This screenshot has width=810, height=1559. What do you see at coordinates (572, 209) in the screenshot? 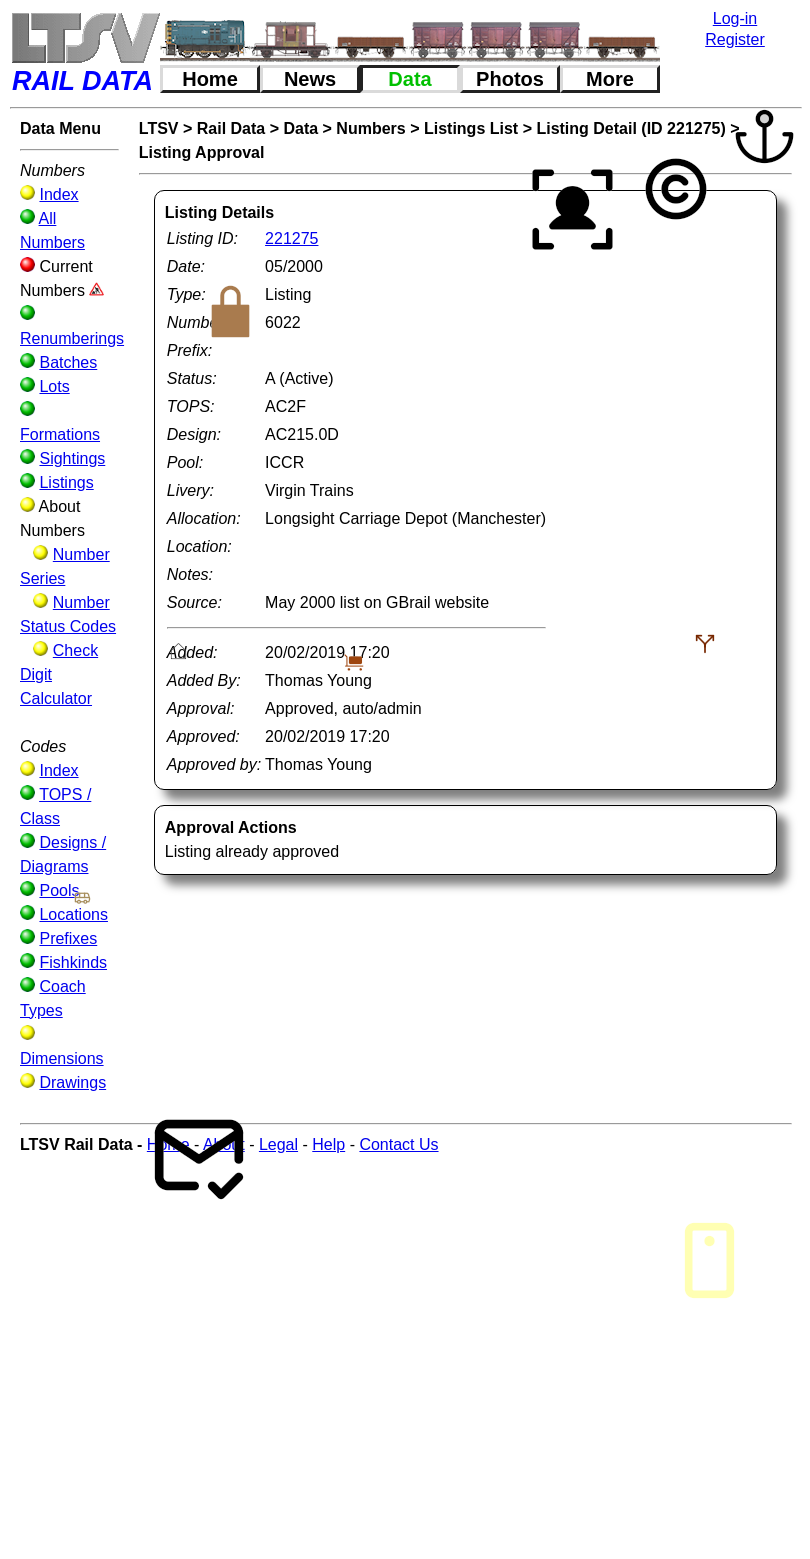
I see `focus on current user profile` at bounding box center [572, 209].